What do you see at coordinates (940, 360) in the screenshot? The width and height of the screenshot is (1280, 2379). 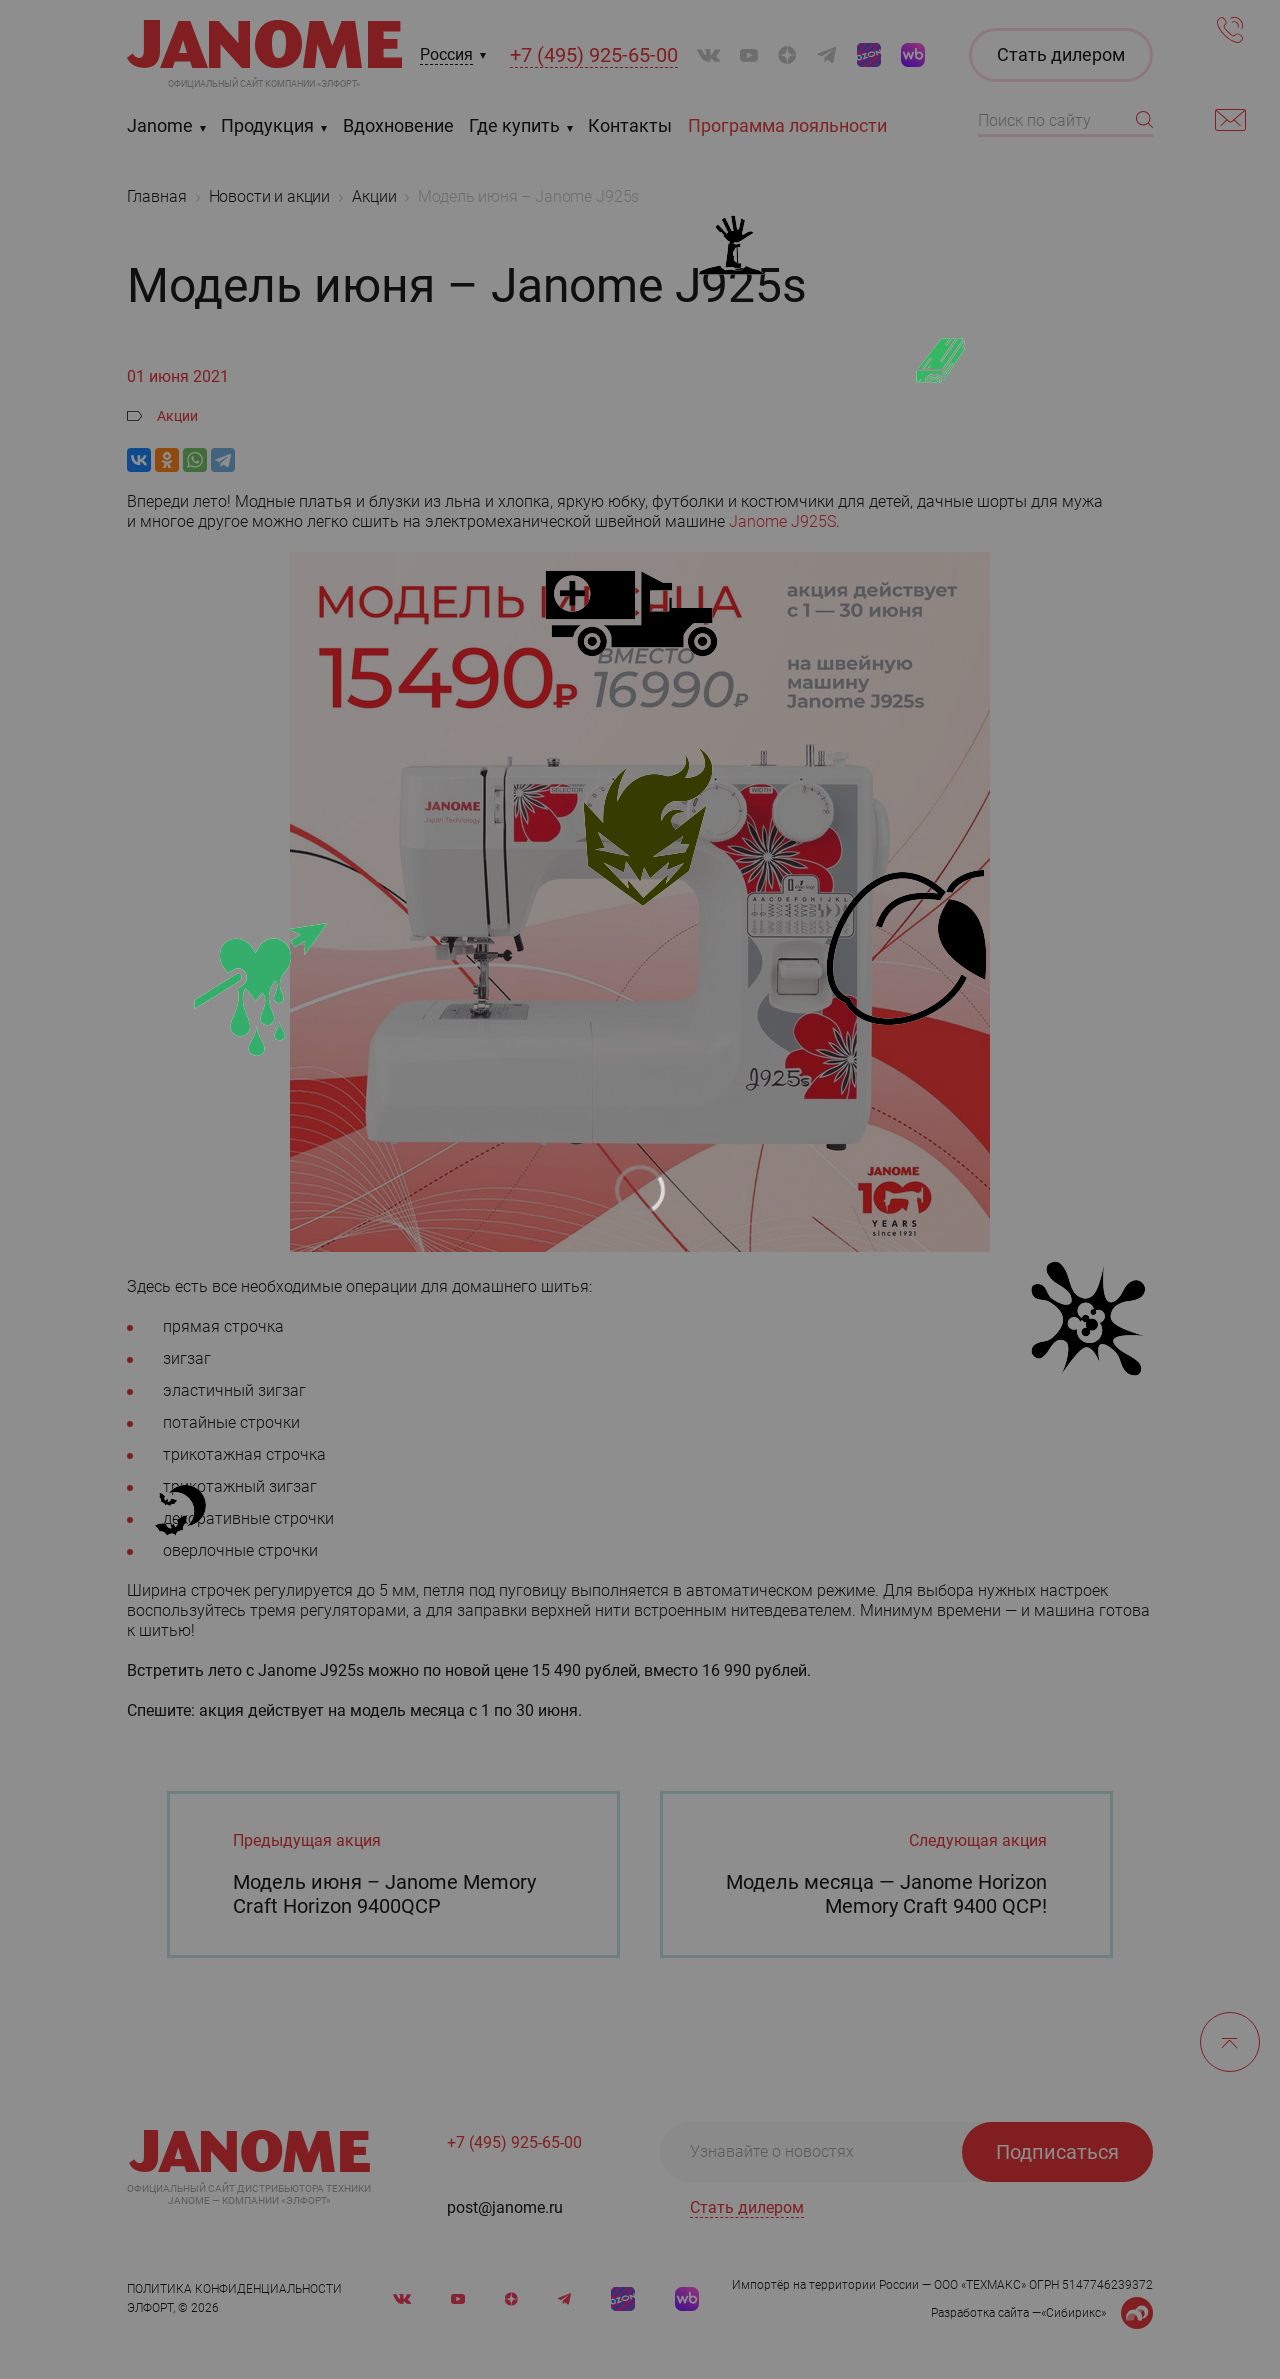 I see `wood beam resource or building material` at bounding box center [940, 360].